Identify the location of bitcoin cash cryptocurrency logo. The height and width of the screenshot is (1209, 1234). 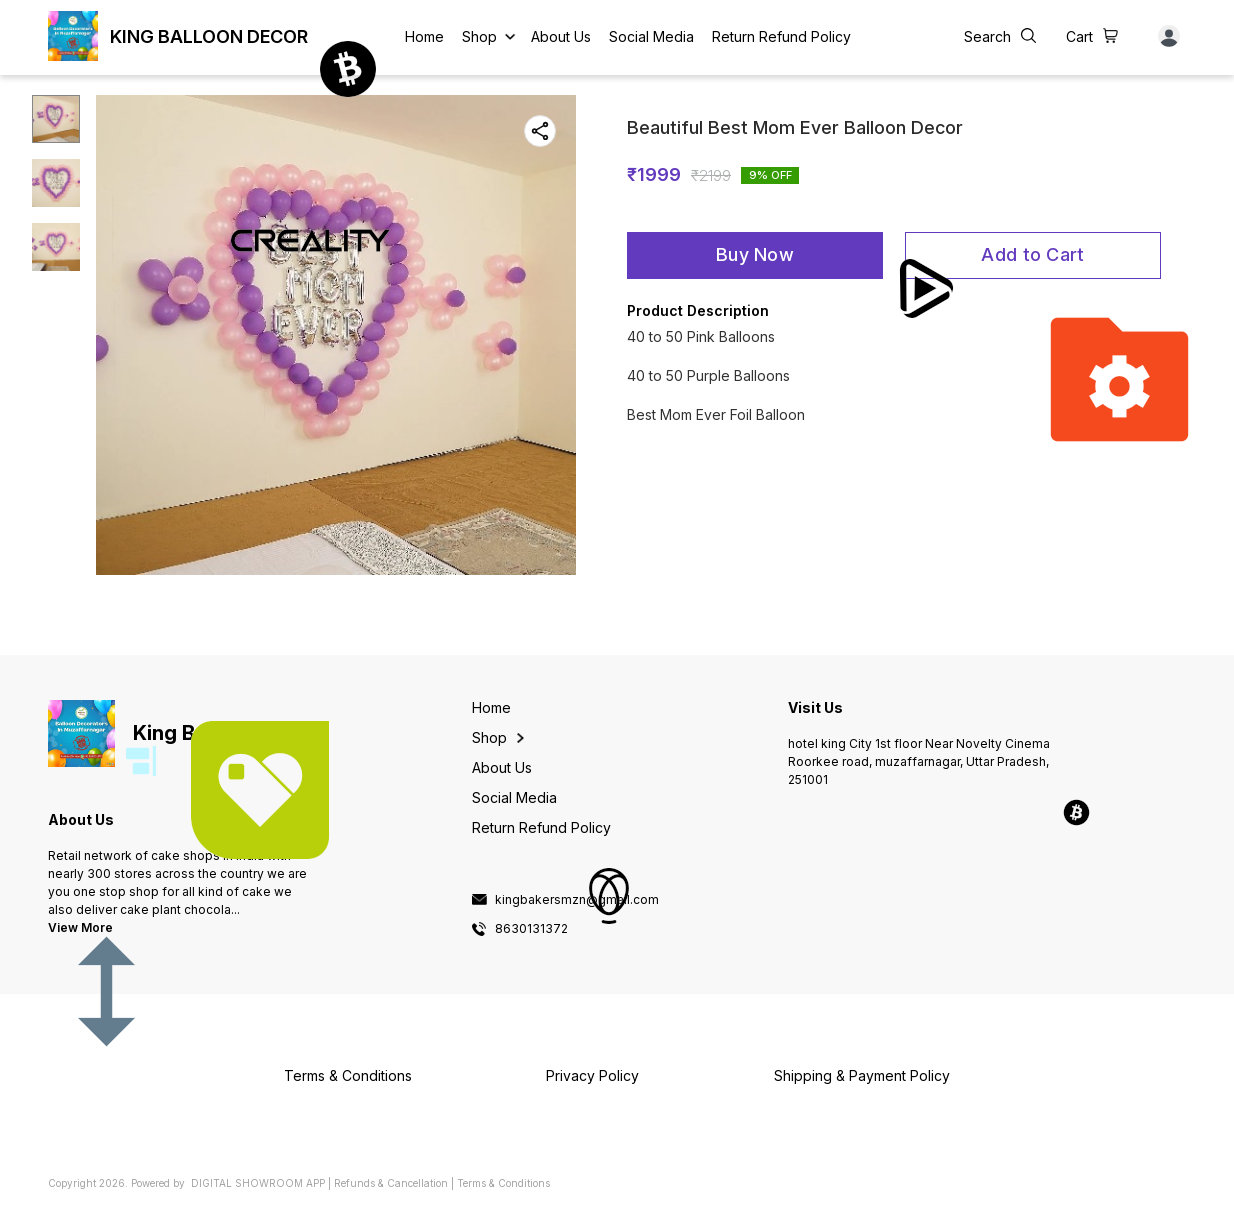
(348, 69).